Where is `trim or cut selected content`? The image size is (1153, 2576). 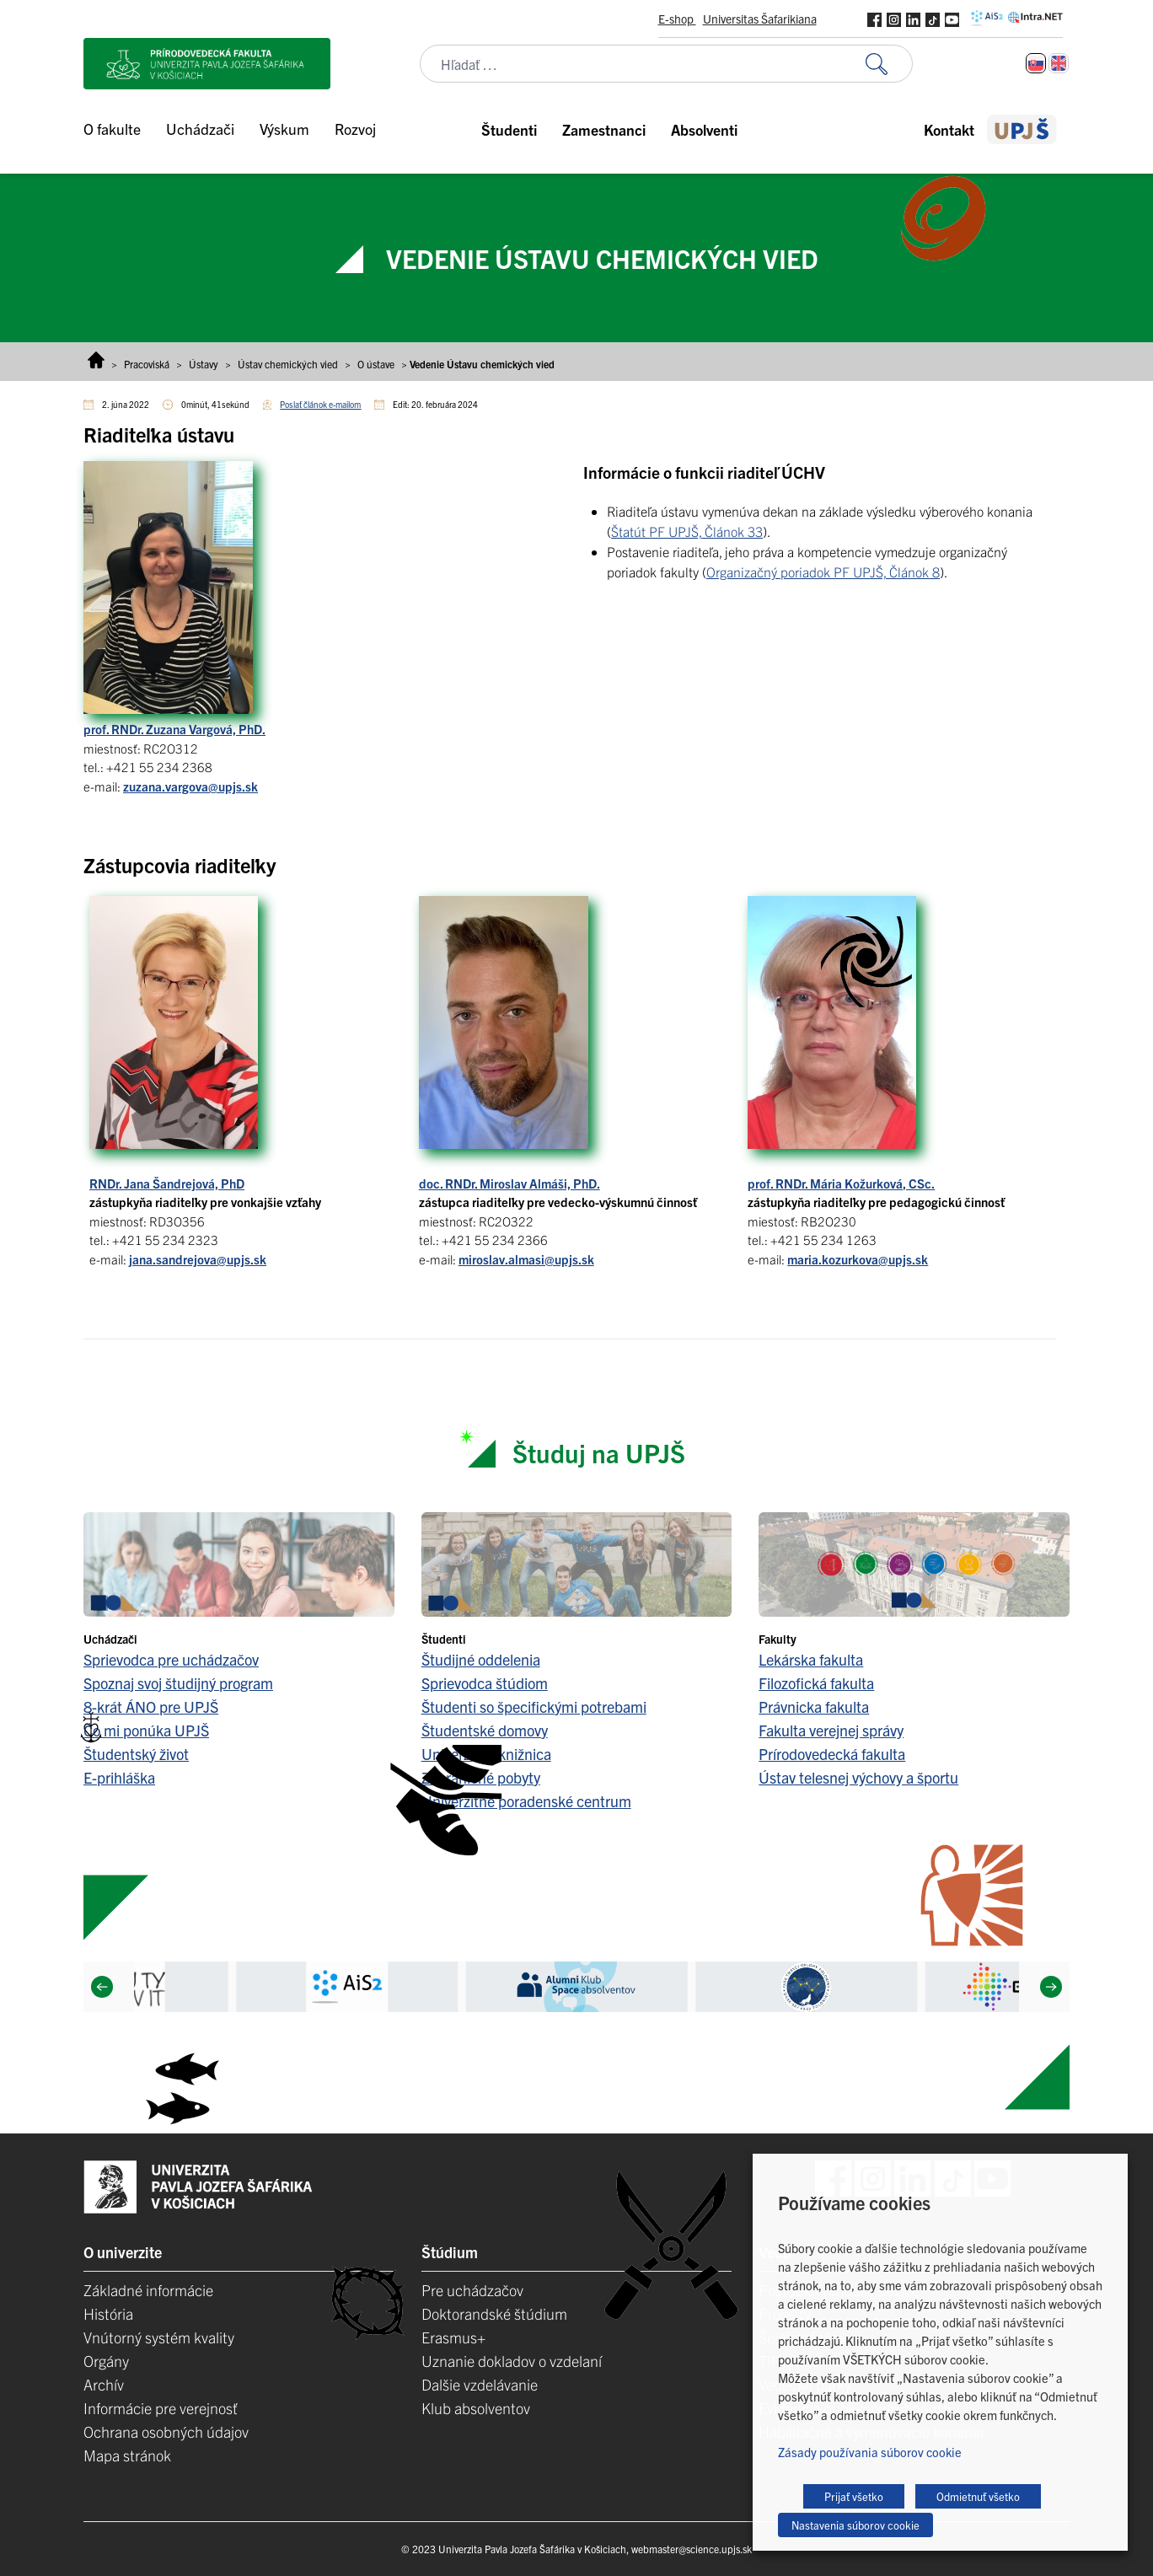
trim or cut selected content is located at coordinates (671, 2243).